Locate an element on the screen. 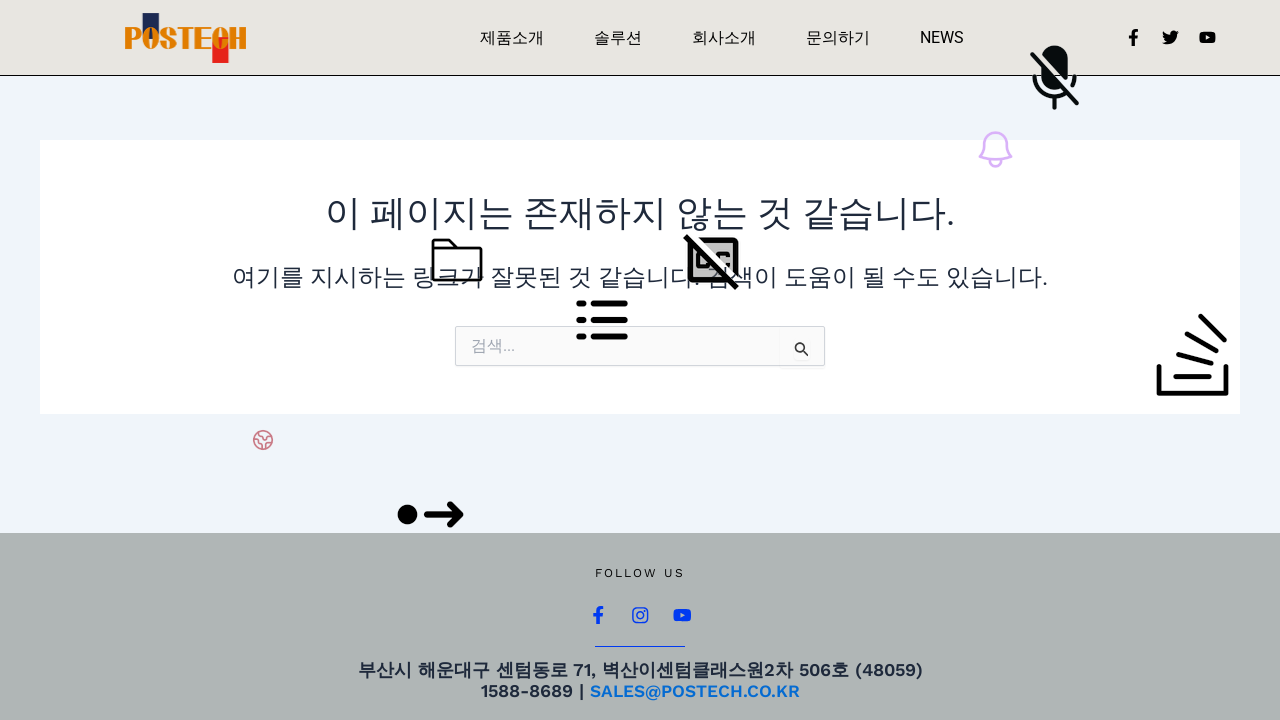 This screenshot has height=720, width=1280. visit stack overflow for developer help is located at coordinates (1192, 356).